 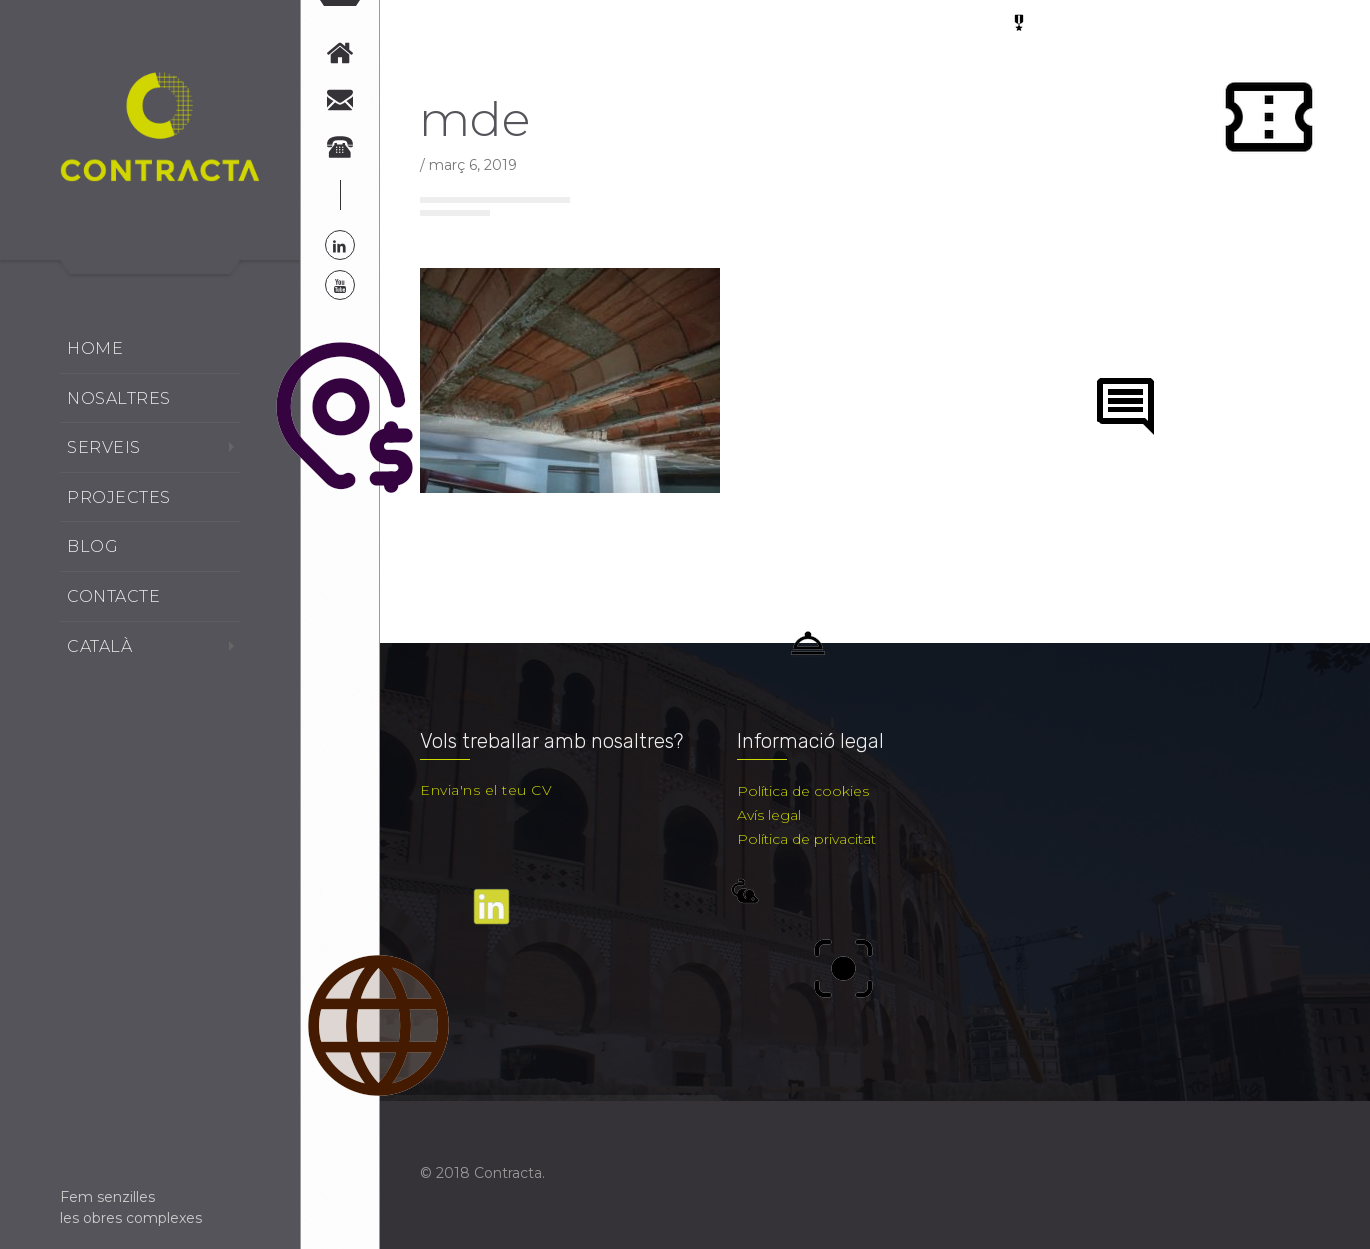 What do you see at coordinates (745, 891) in the screenshot?
I see `request rodent pest control services` at bounding box center [745, 891].